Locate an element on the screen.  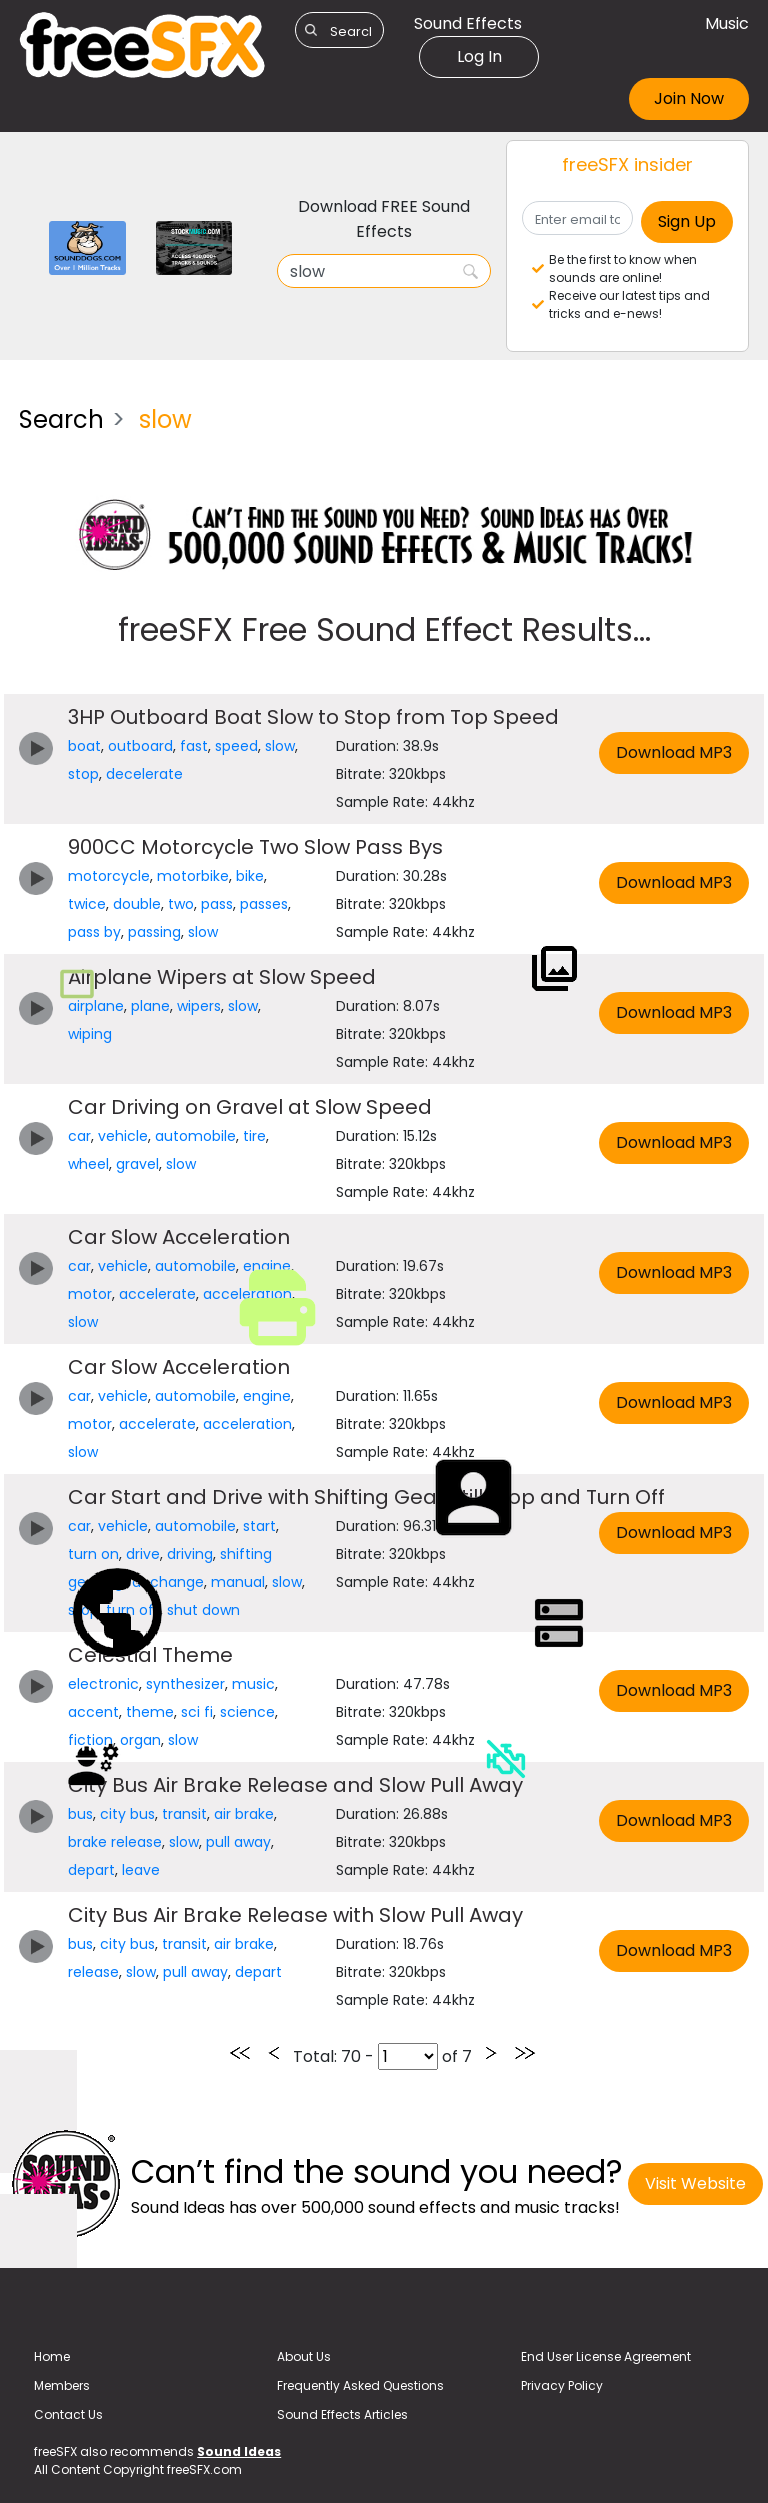
access your account or profile is located at coordinates (473, 1497).